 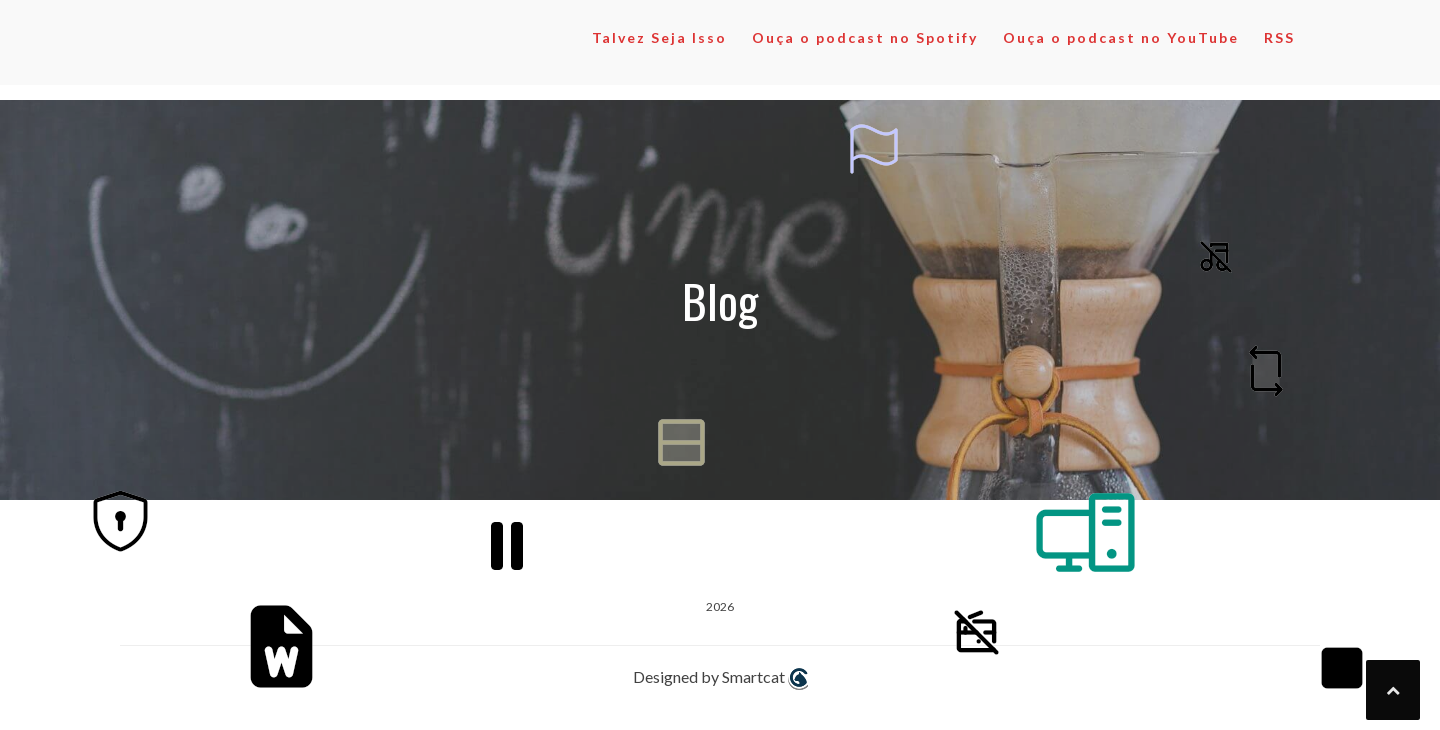 What do you see at coordinates (872, 148) in the screenshot?
I see `flag or report content` at bounding box center [872, 148].